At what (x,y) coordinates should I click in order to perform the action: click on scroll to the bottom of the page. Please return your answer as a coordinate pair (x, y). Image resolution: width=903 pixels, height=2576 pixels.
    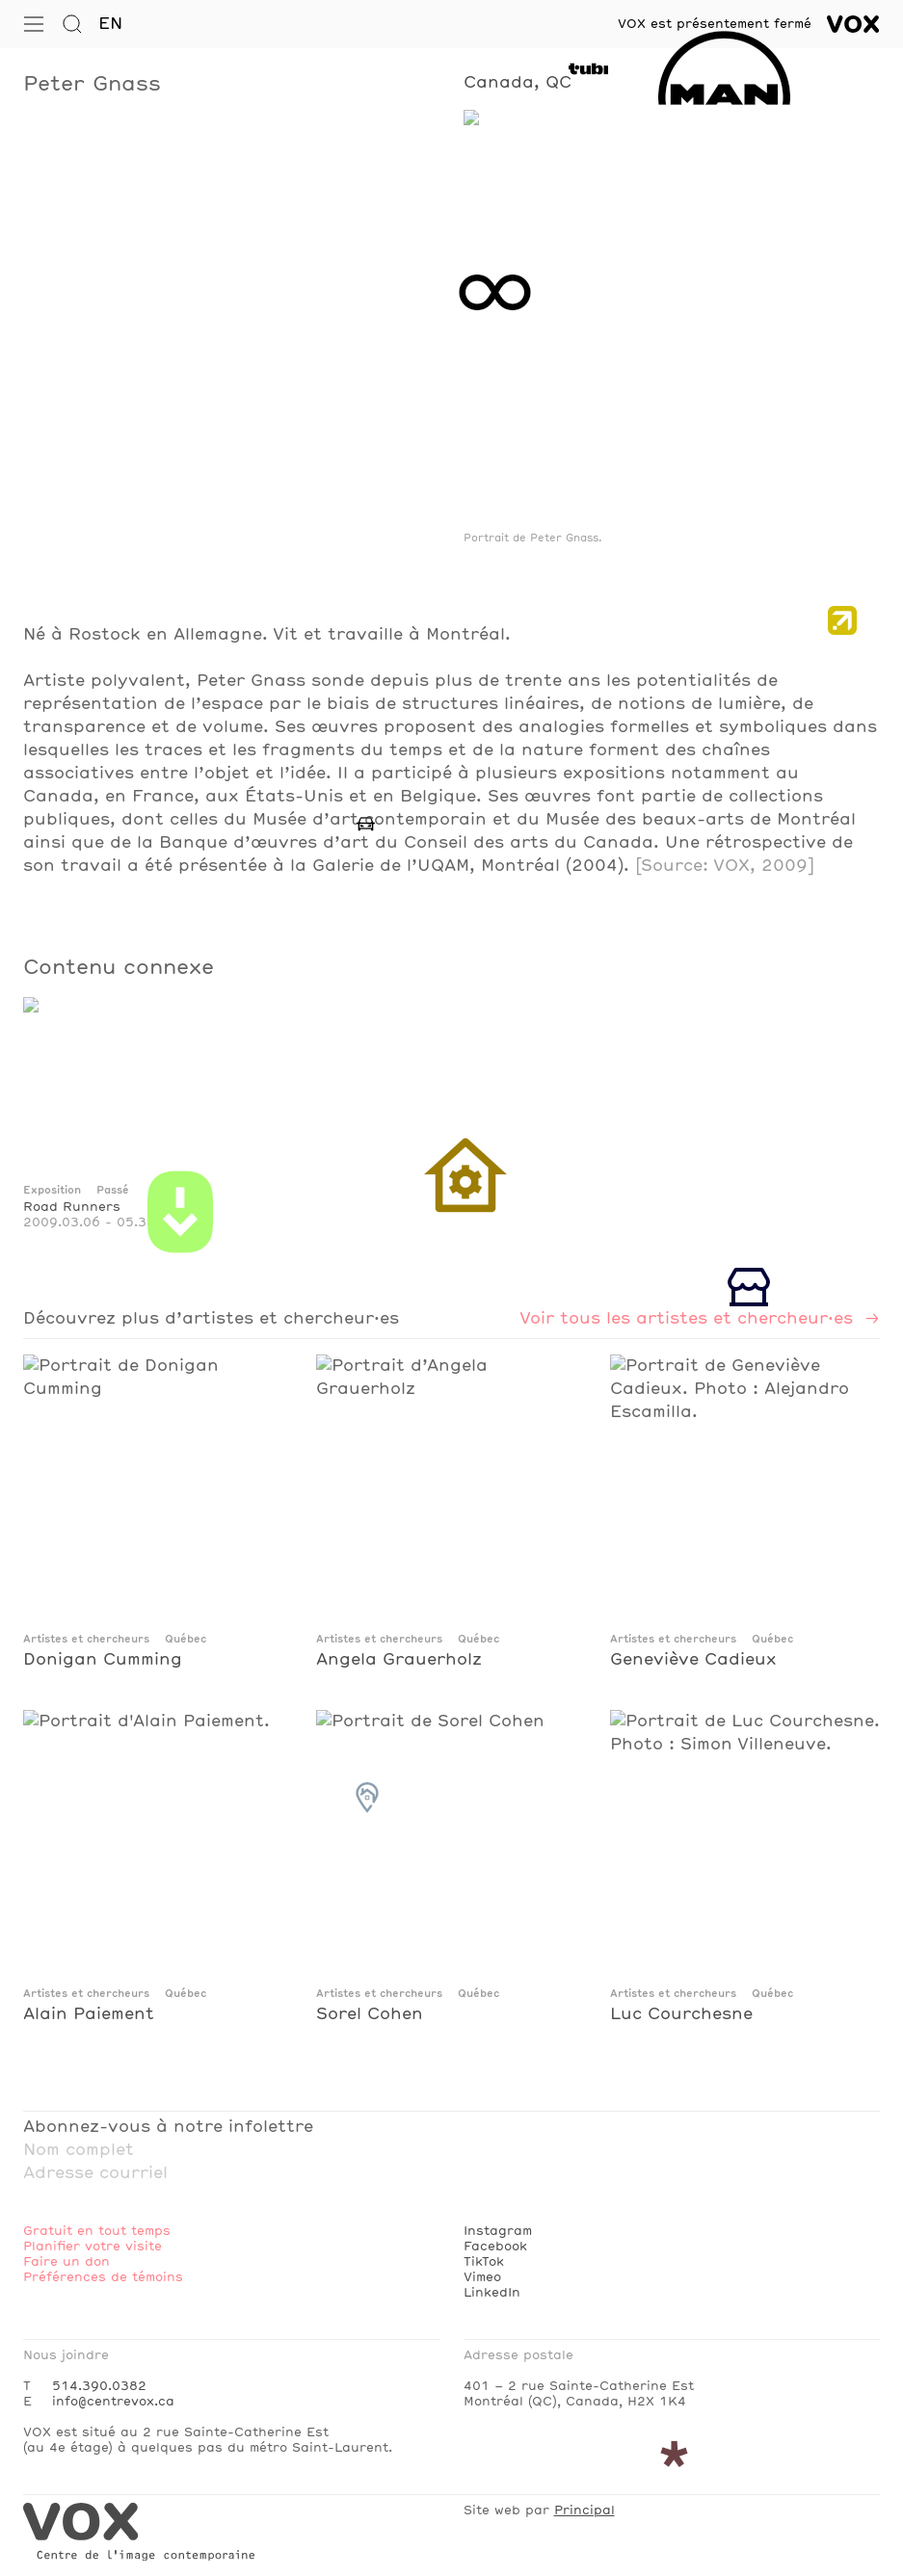
    Looking at the image, I should click on (180, 1212).